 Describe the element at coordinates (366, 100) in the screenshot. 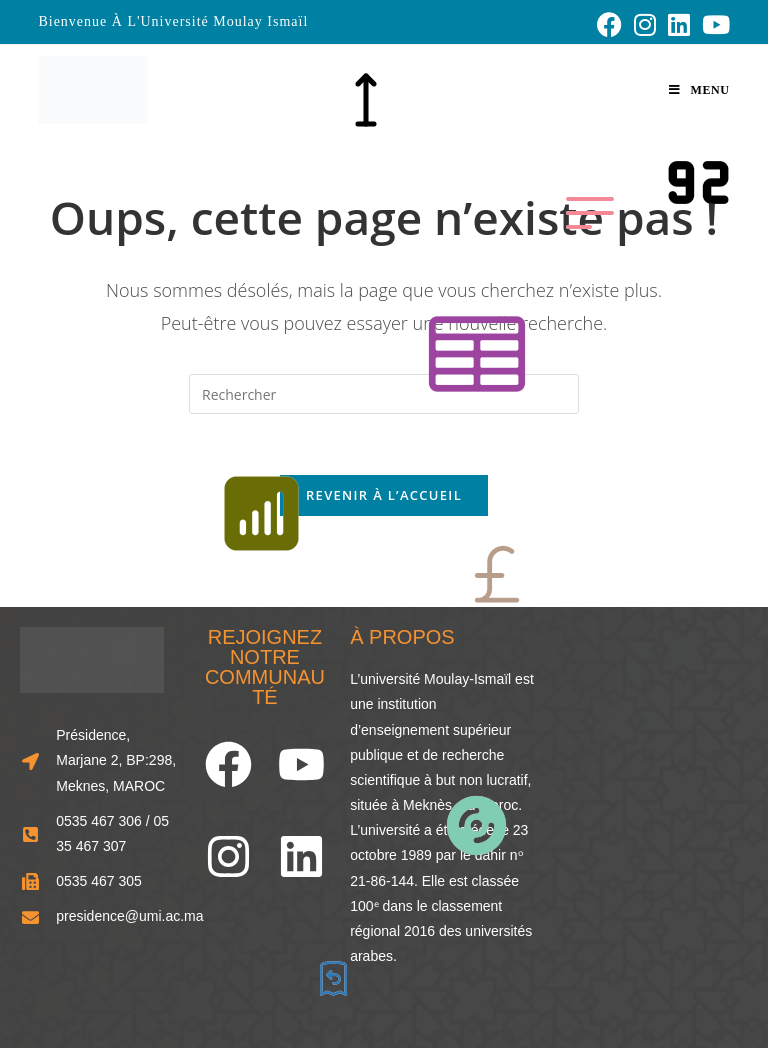

I see `move item to top of list` at that location.